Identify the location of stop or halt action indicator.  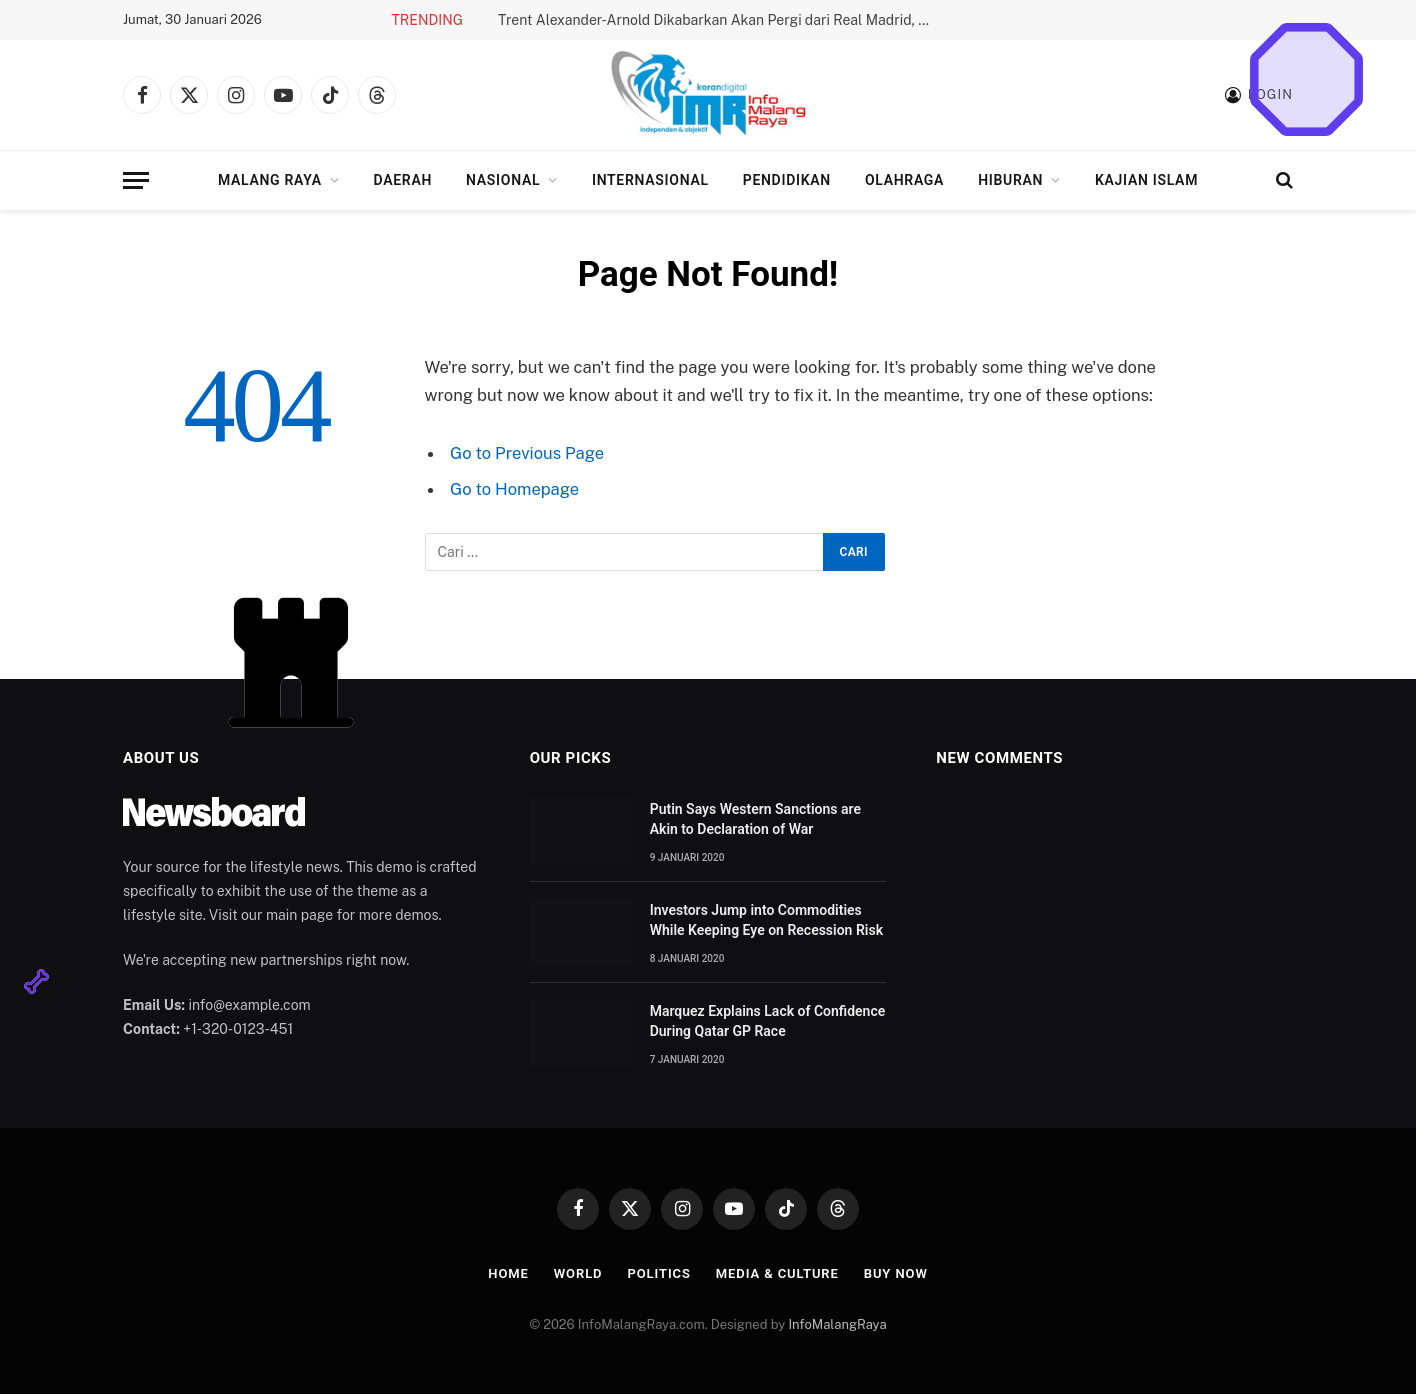
(1306, 79).